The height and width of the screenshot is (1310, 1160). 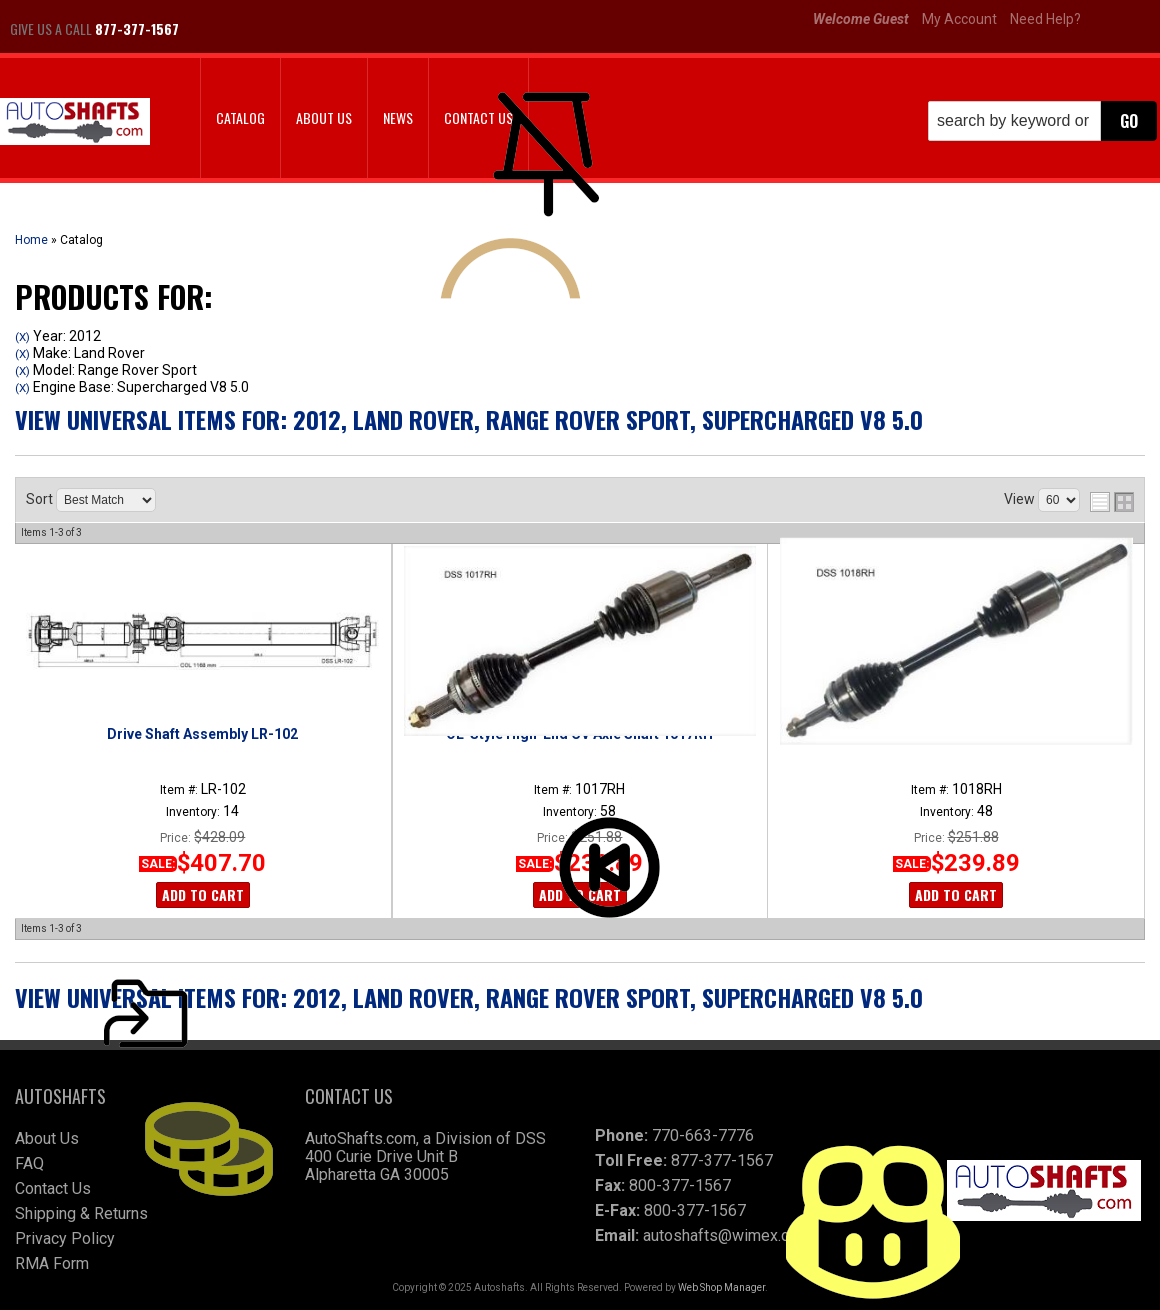 I want to click on access github copilot ai assistant, so click(x=873, y=1222).